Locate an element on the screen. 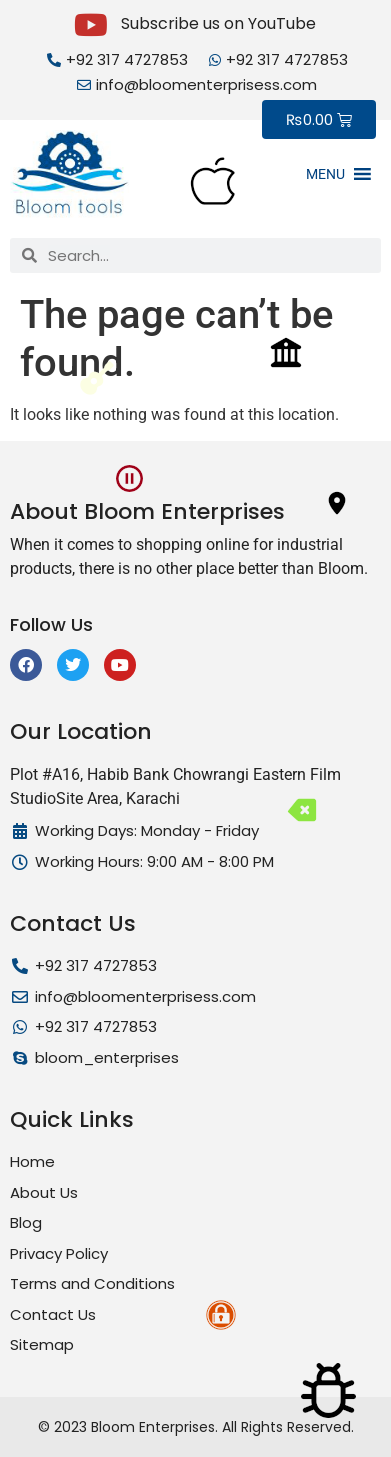 The height and width of the screenshot is (1457, 391). apple company logo or branding is located at coordinates (214, 184).